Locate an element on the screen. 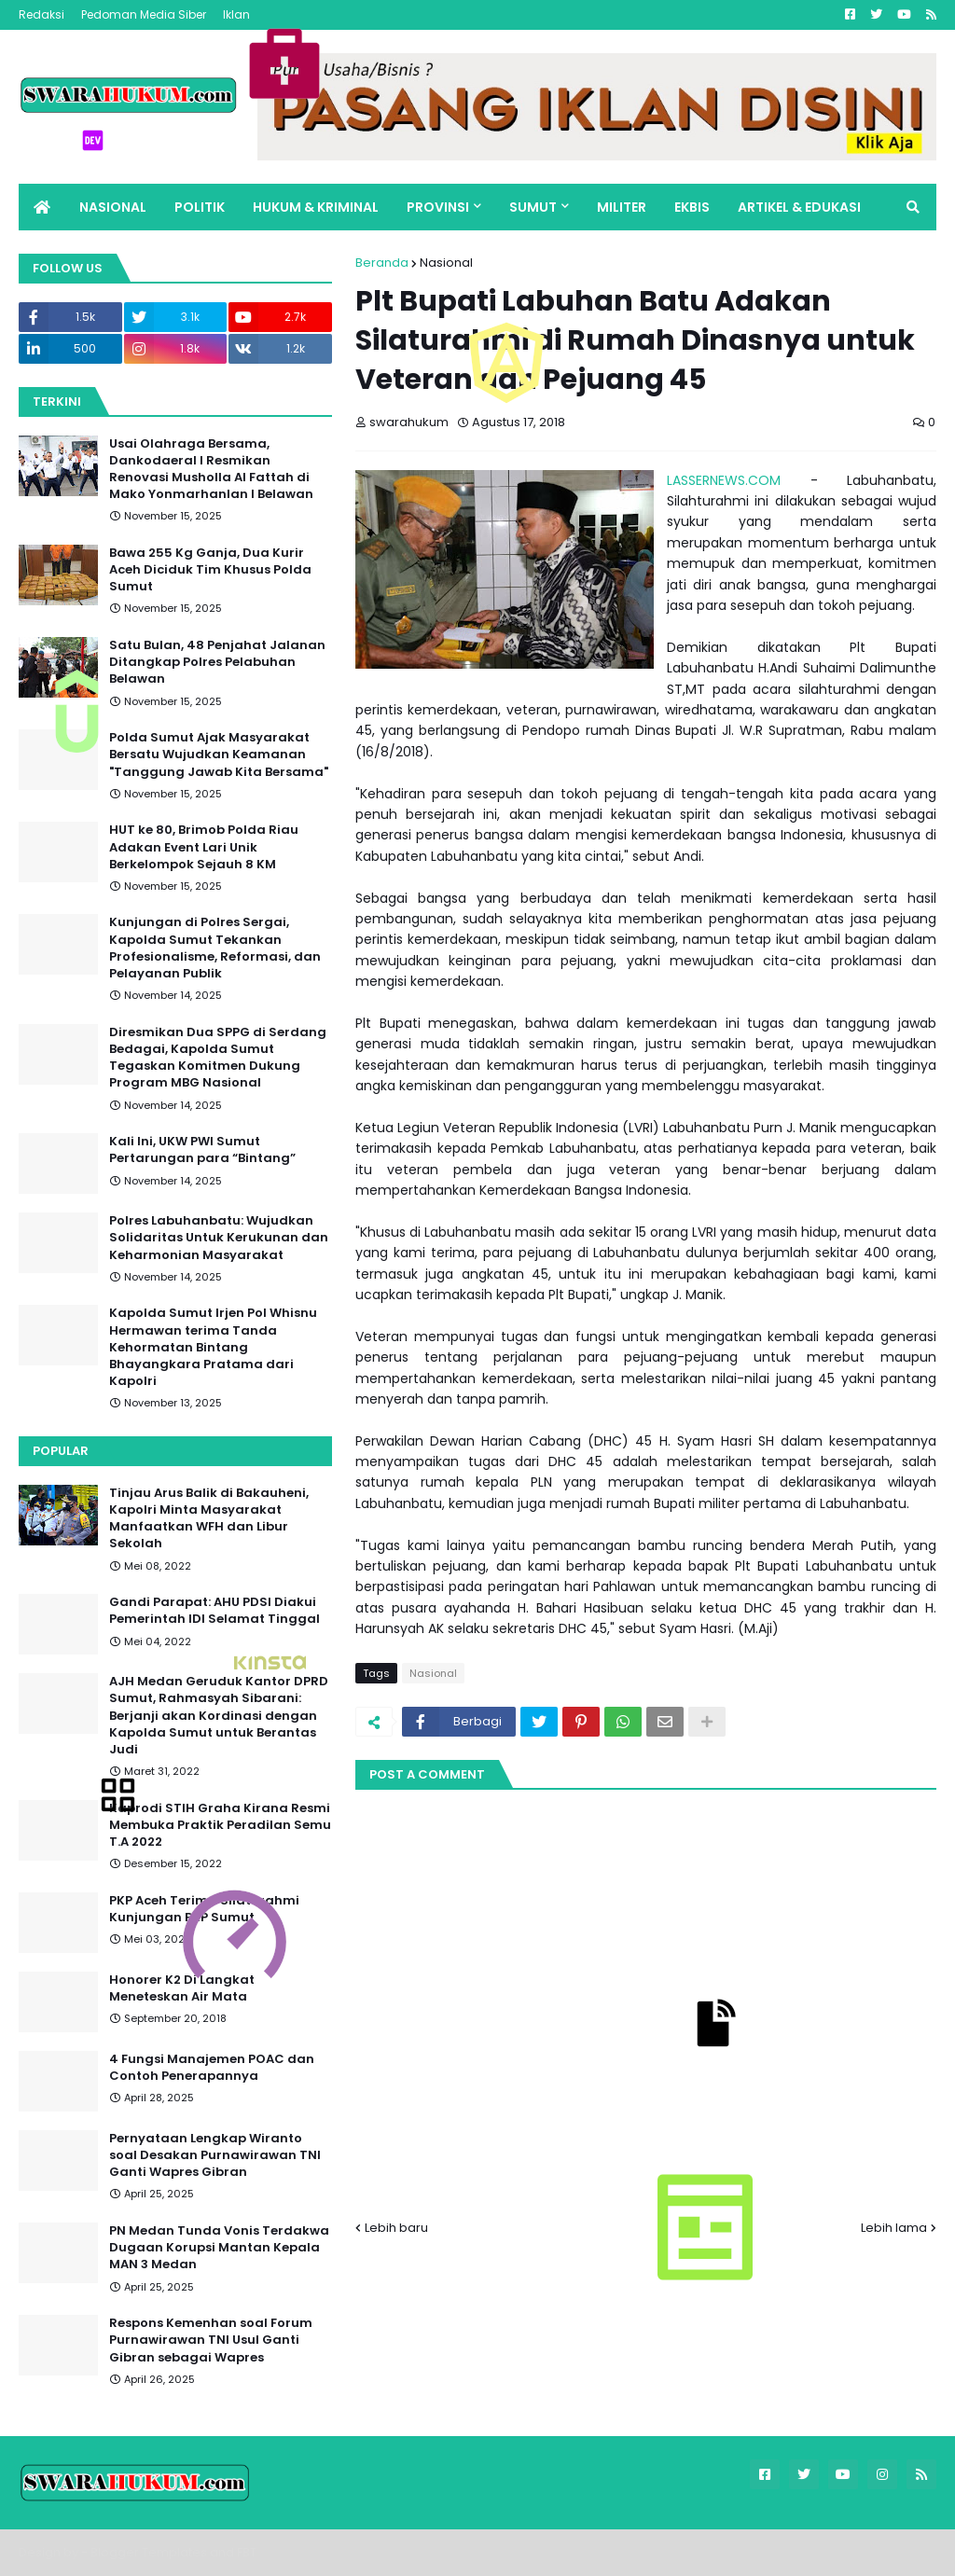 This screenshot has width=955, height=2576. access health or medical resources is located at coordinates (284, 67).